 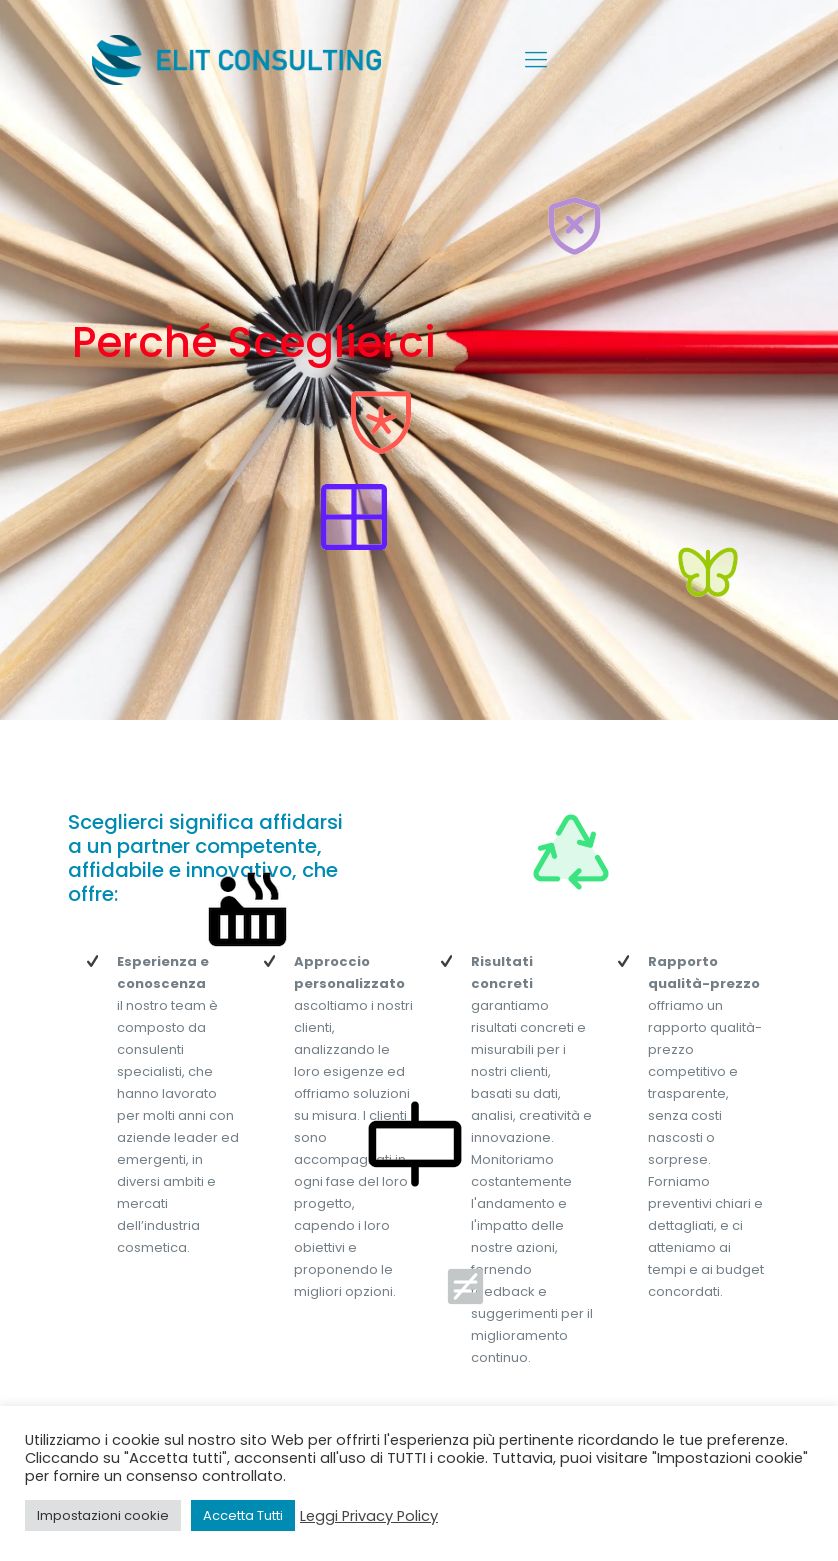 I want to click on view hot tub or spa amenities, so click(x=247, y=907).